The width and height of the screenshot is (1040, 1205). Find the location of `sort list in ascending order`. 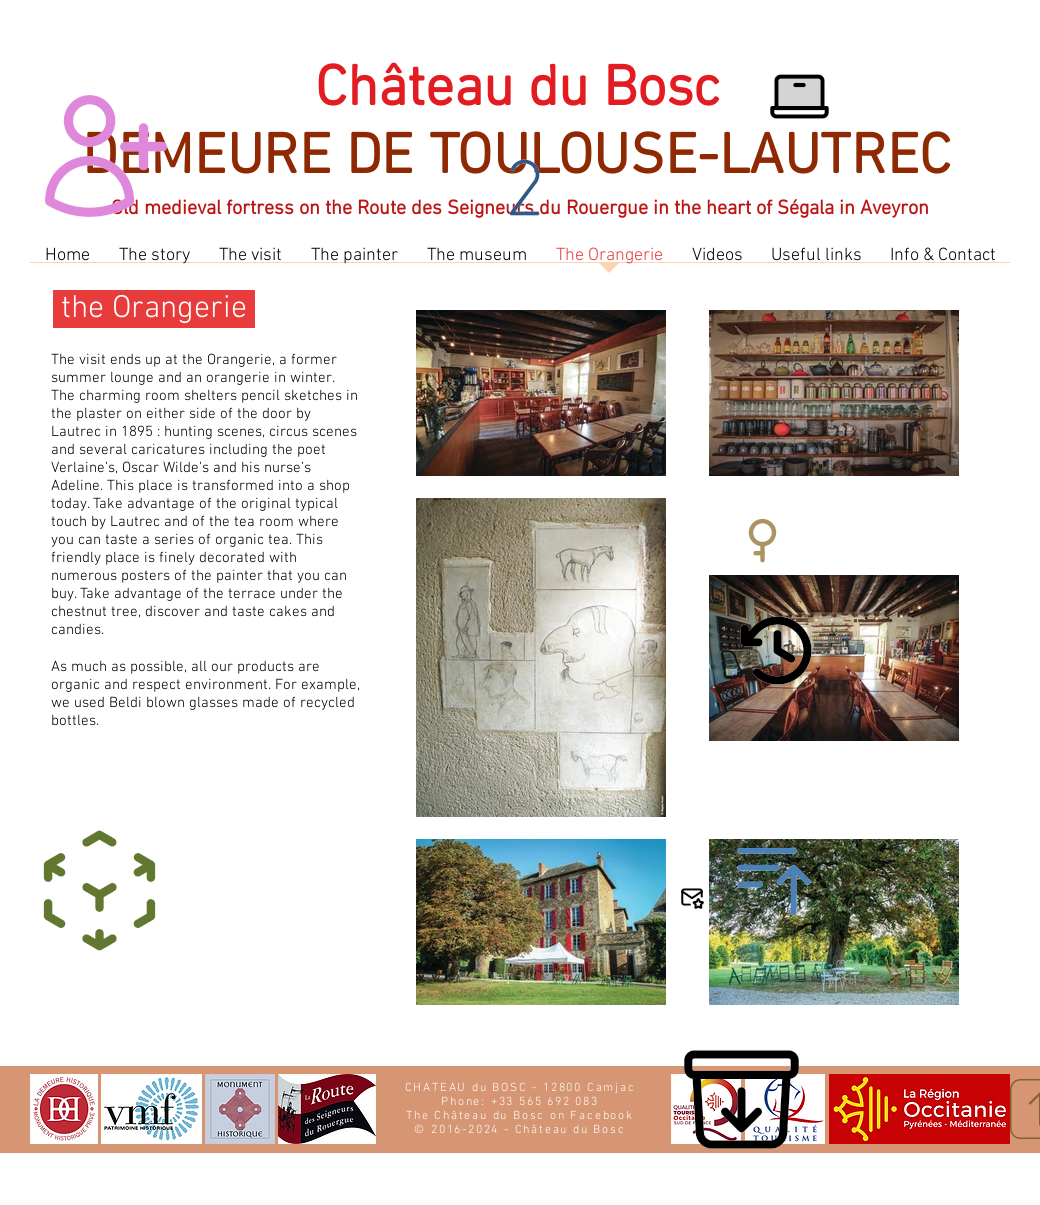

sort list in ascending order is located at coordinates (774, 879).